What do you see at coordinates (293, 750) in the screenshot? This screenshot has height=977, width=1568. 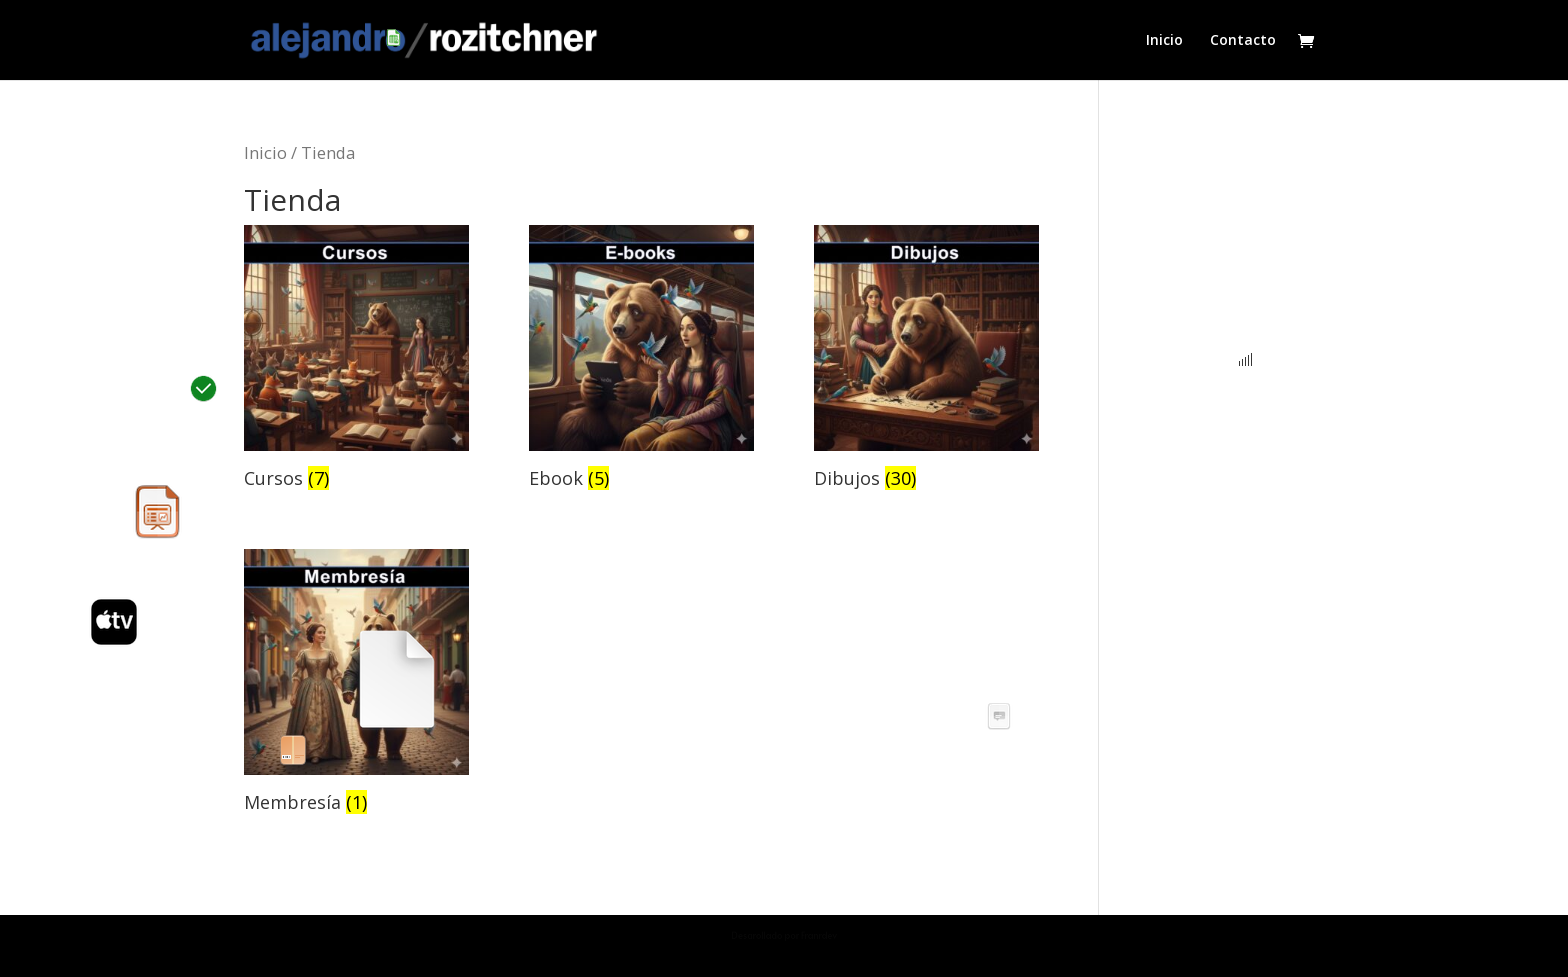 I see `a package or archive file type` at bounding box center [293, 750].